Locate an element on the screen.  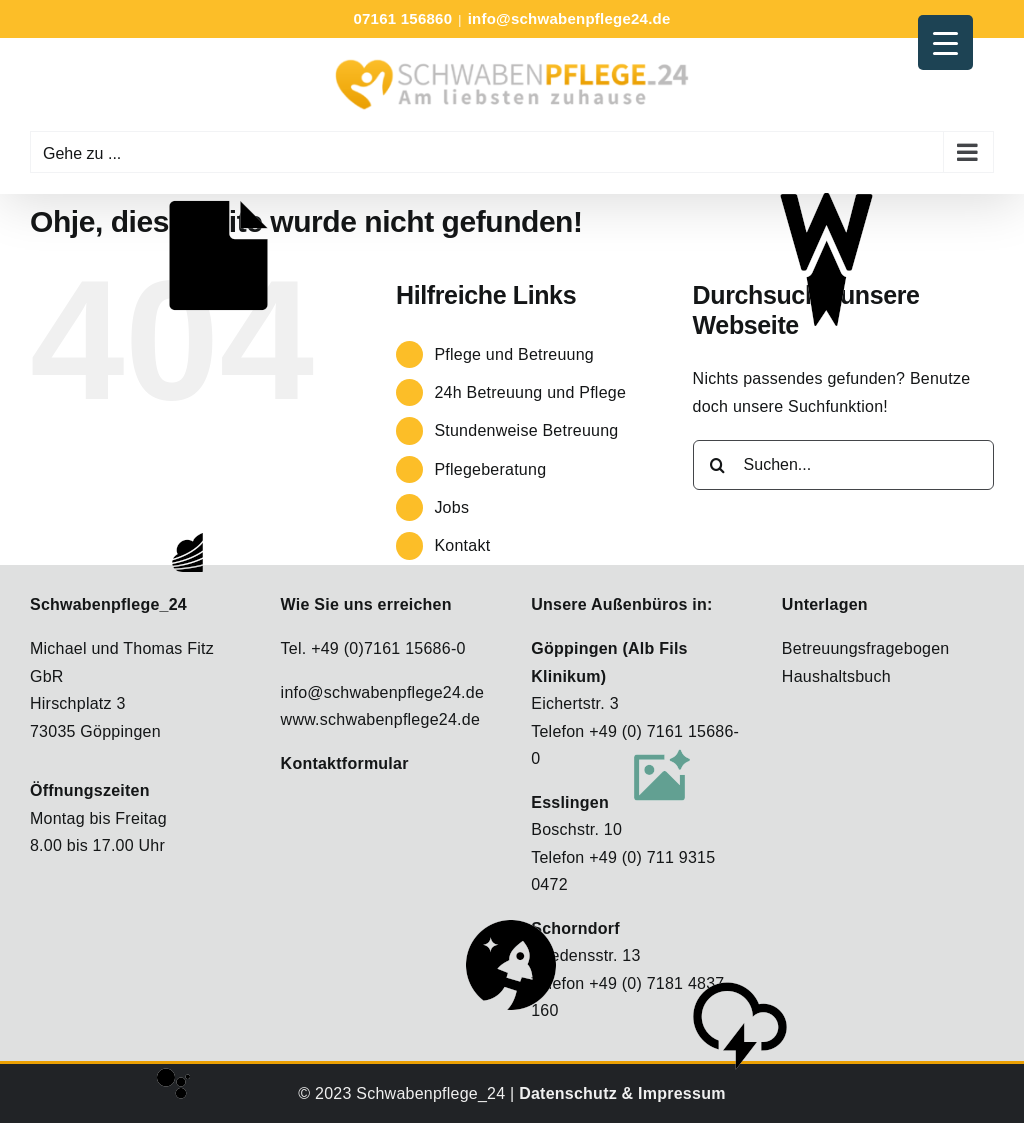
enhance image with AI is located at coordinates (659, 777).